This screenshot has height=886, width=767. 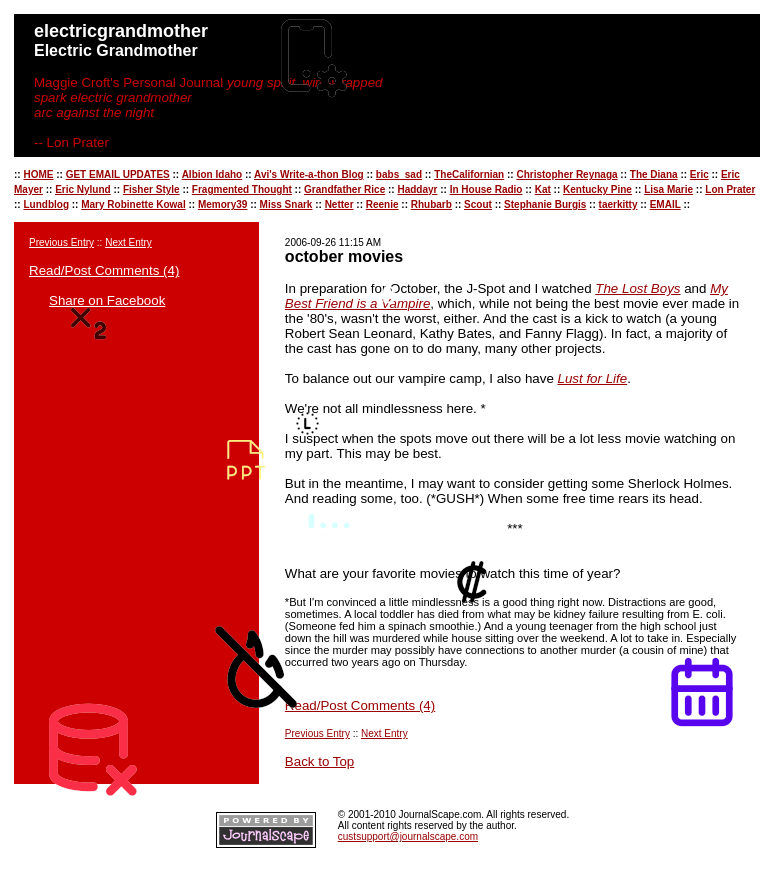 I want to click on indicates a loading or processing state, so click(x=307, y=423).